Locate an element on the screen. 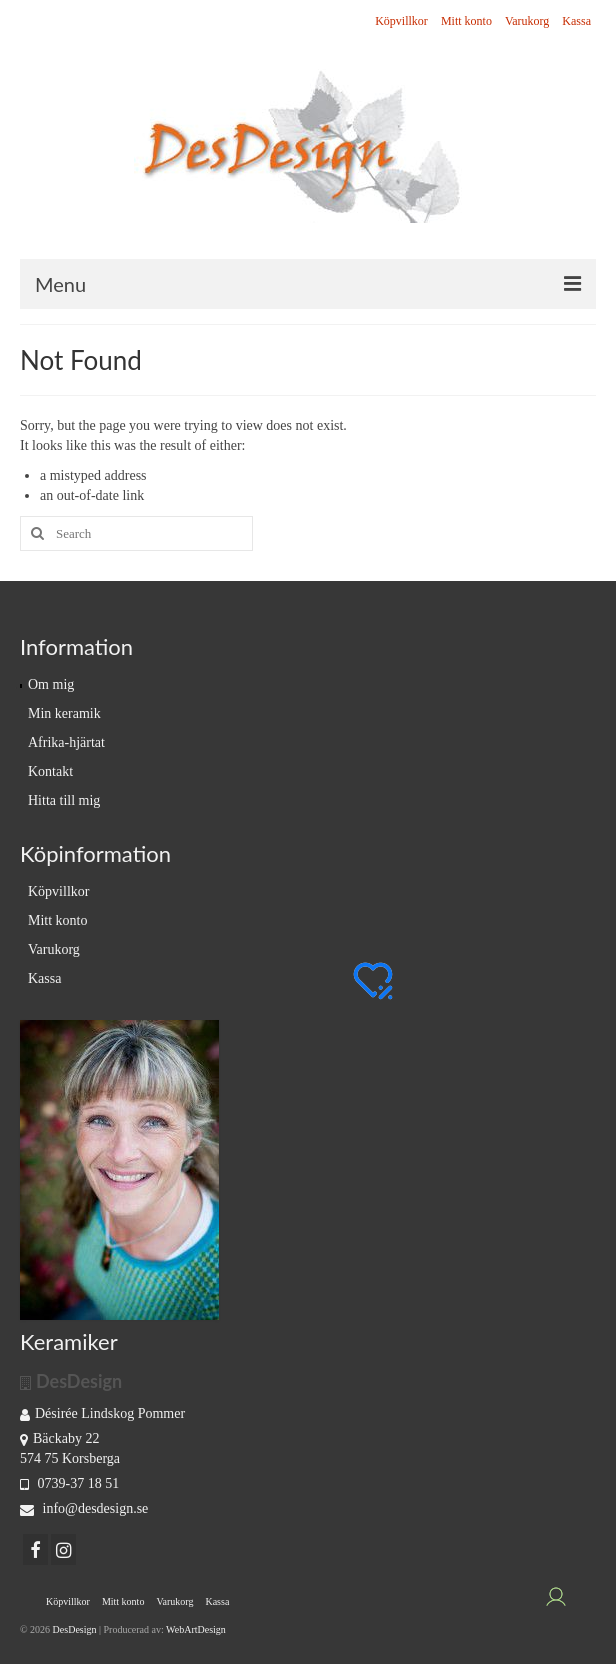 Image resolution: width=616 pixels, height=1664 pixels. view discounted favorites or wishlist items is located at coordinates (373, 980).